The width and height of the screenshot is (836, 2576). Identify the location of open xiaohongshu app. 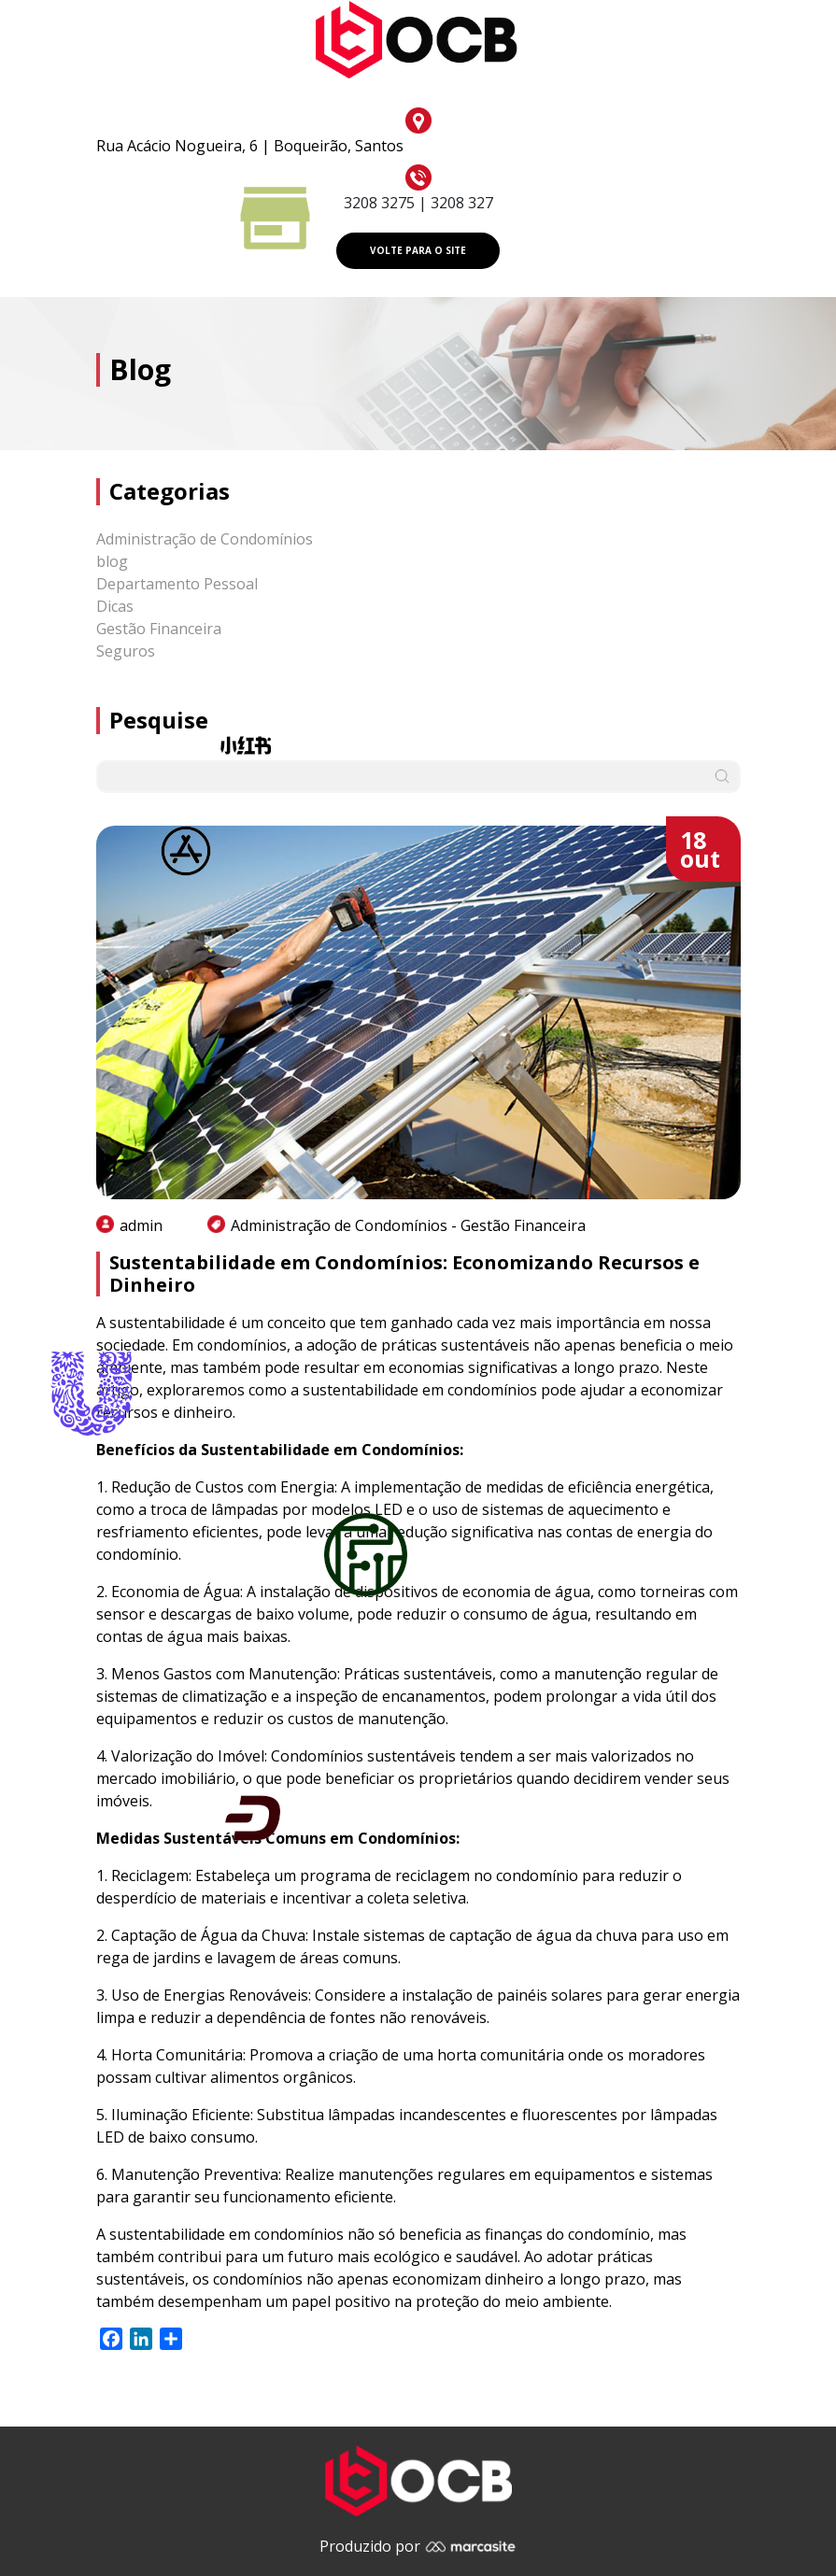
(246, 745).